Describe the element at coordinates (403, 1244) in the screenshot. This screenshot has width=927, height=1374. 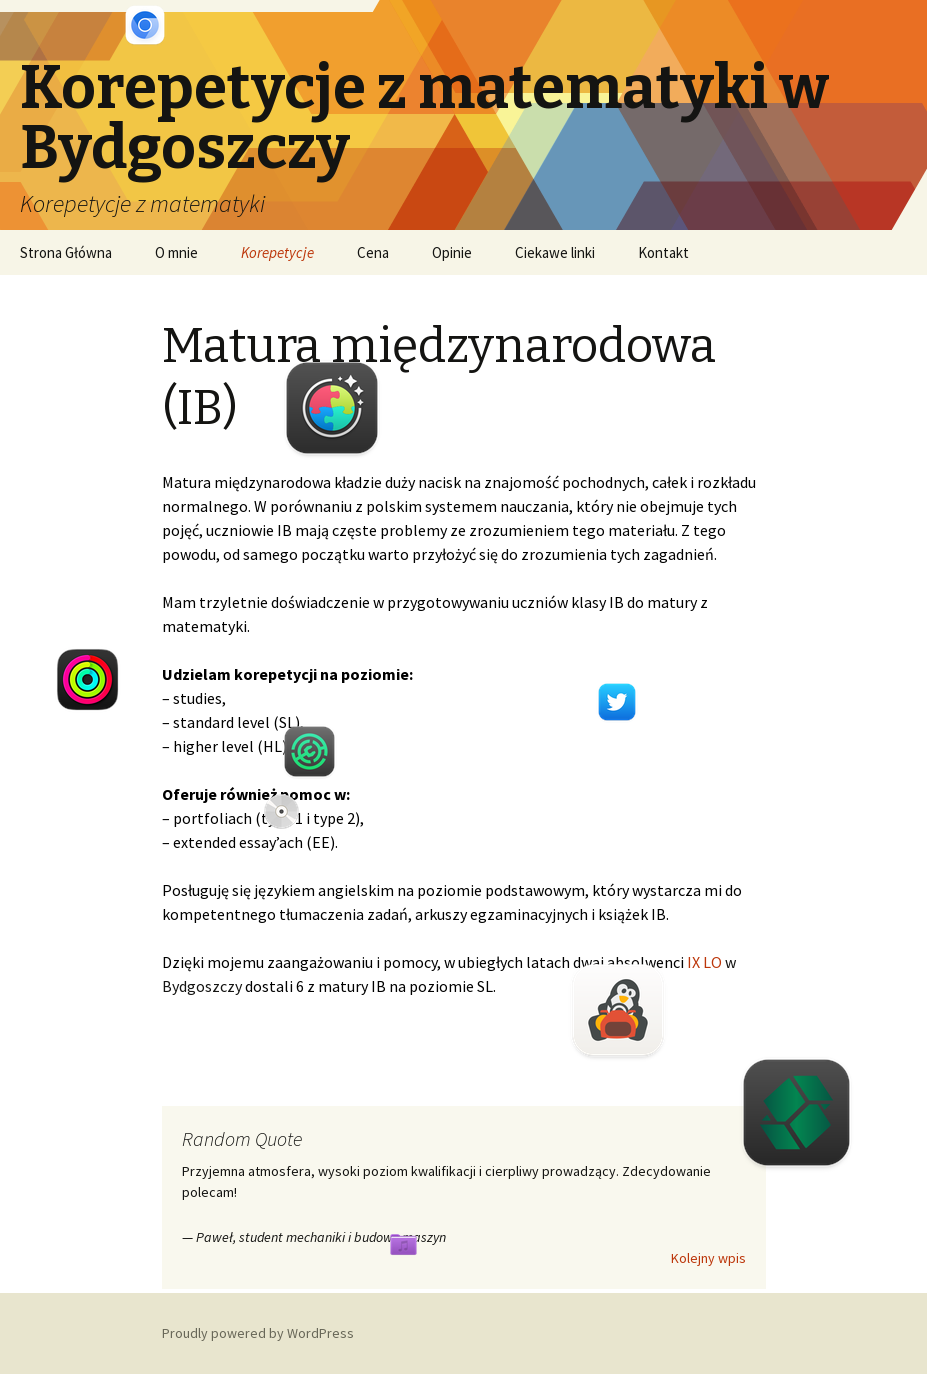
I see `open your music folder` at that location.